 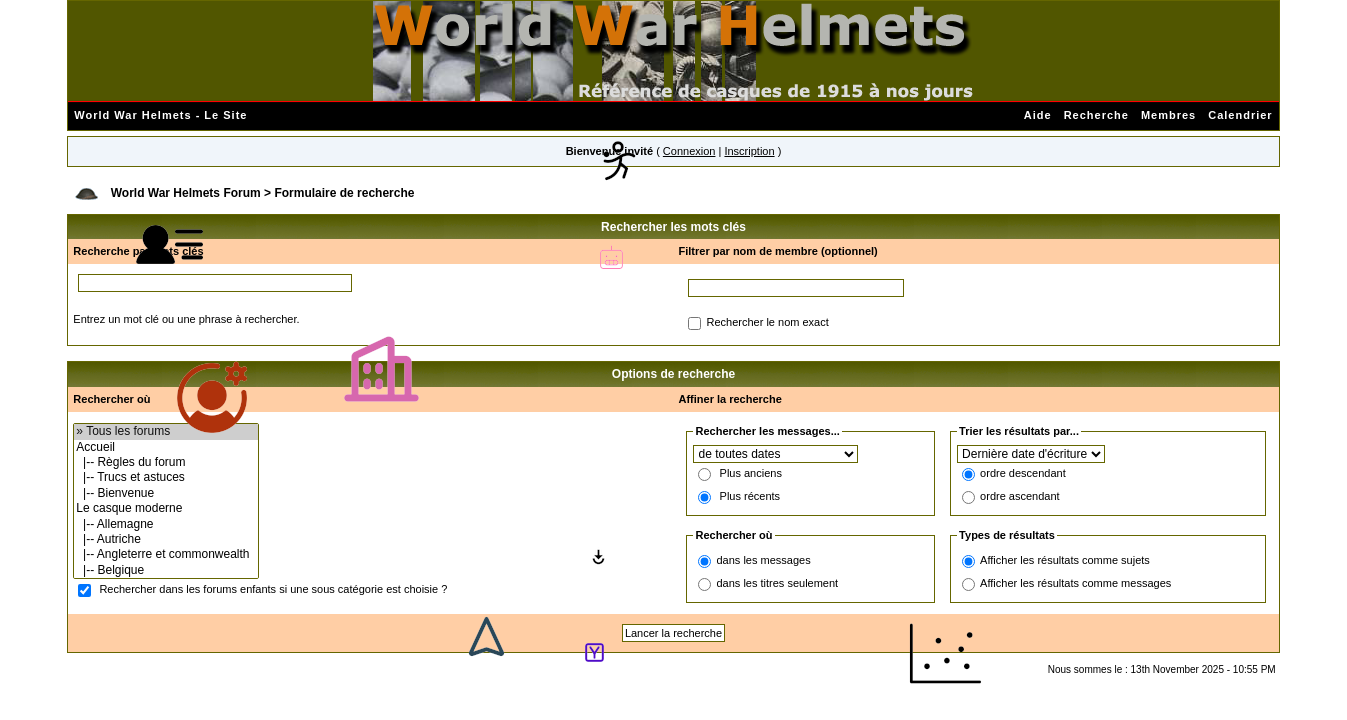 What do you see at coordinates (486, 636) in the screenshot?
I see `navigate to current direction` at bounding box center [486, 636].